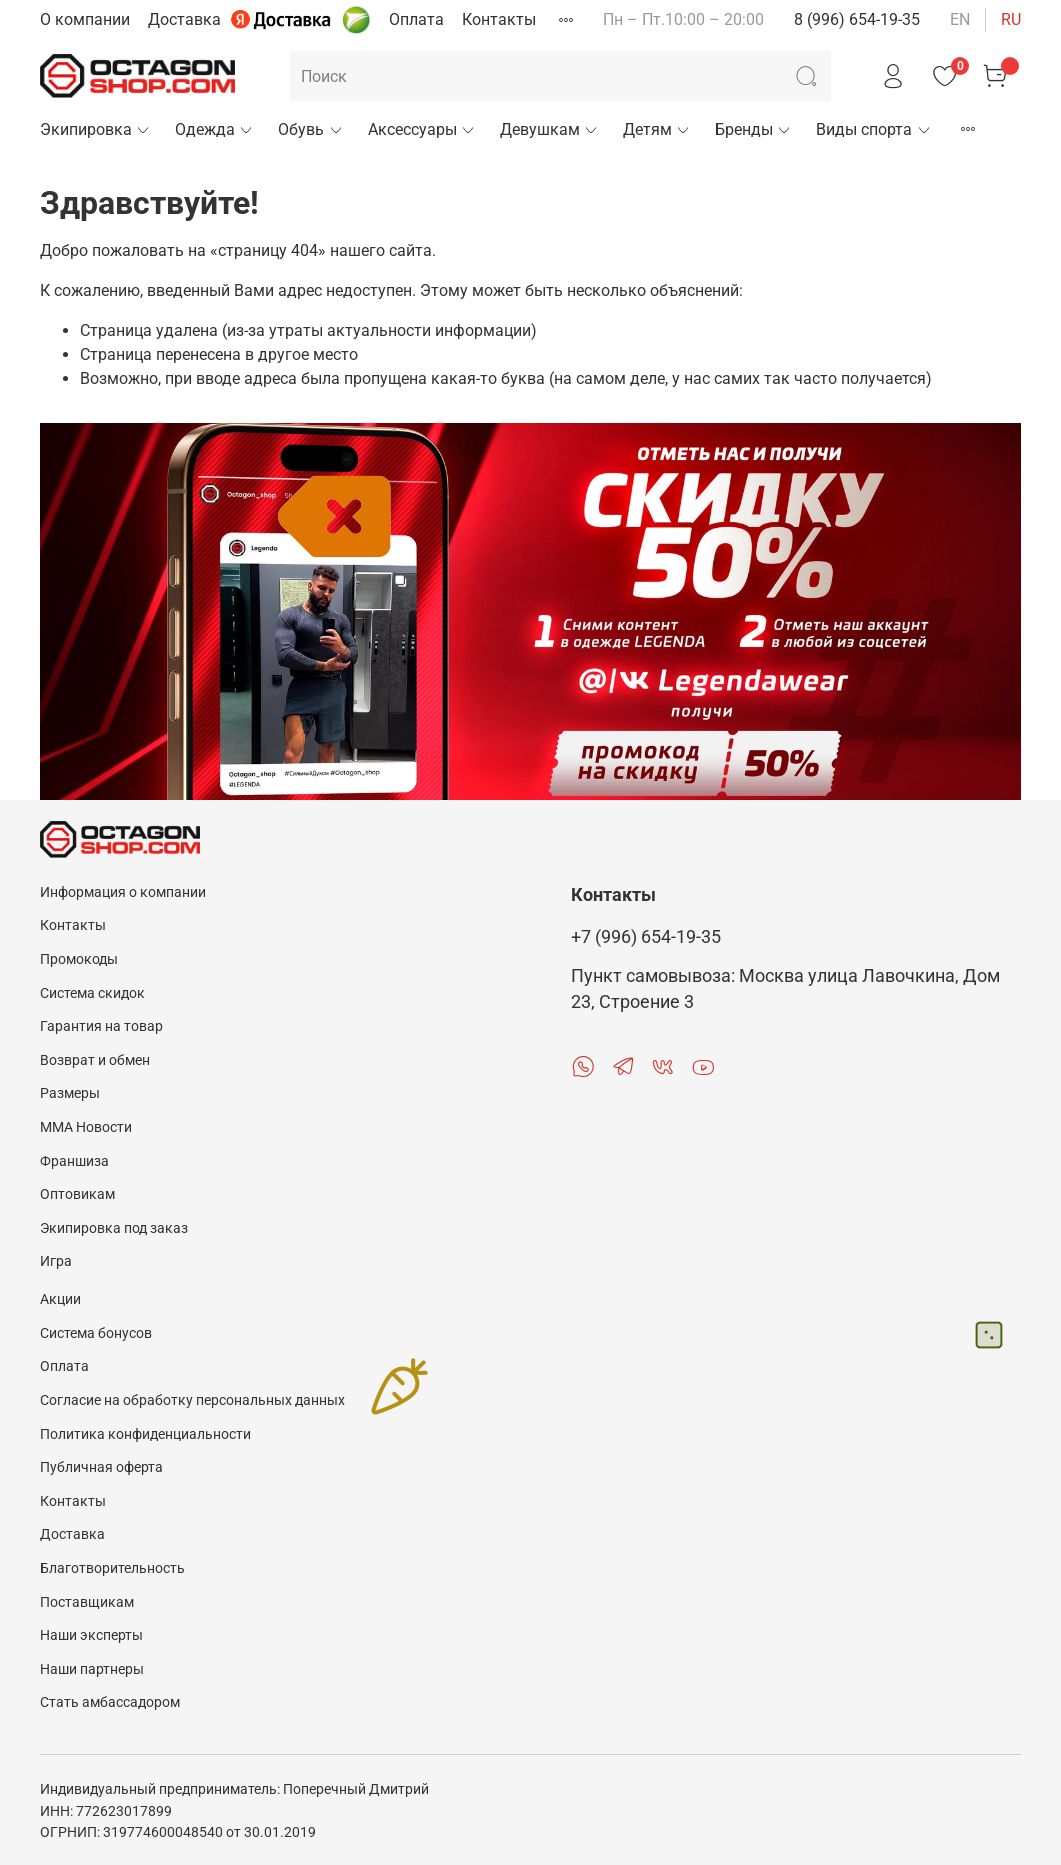 The width and height of the screenshot is (1061, 1865). Describe the element at coordinates (332, 516) in the screenshot. I see `delete the previous character` at that location.